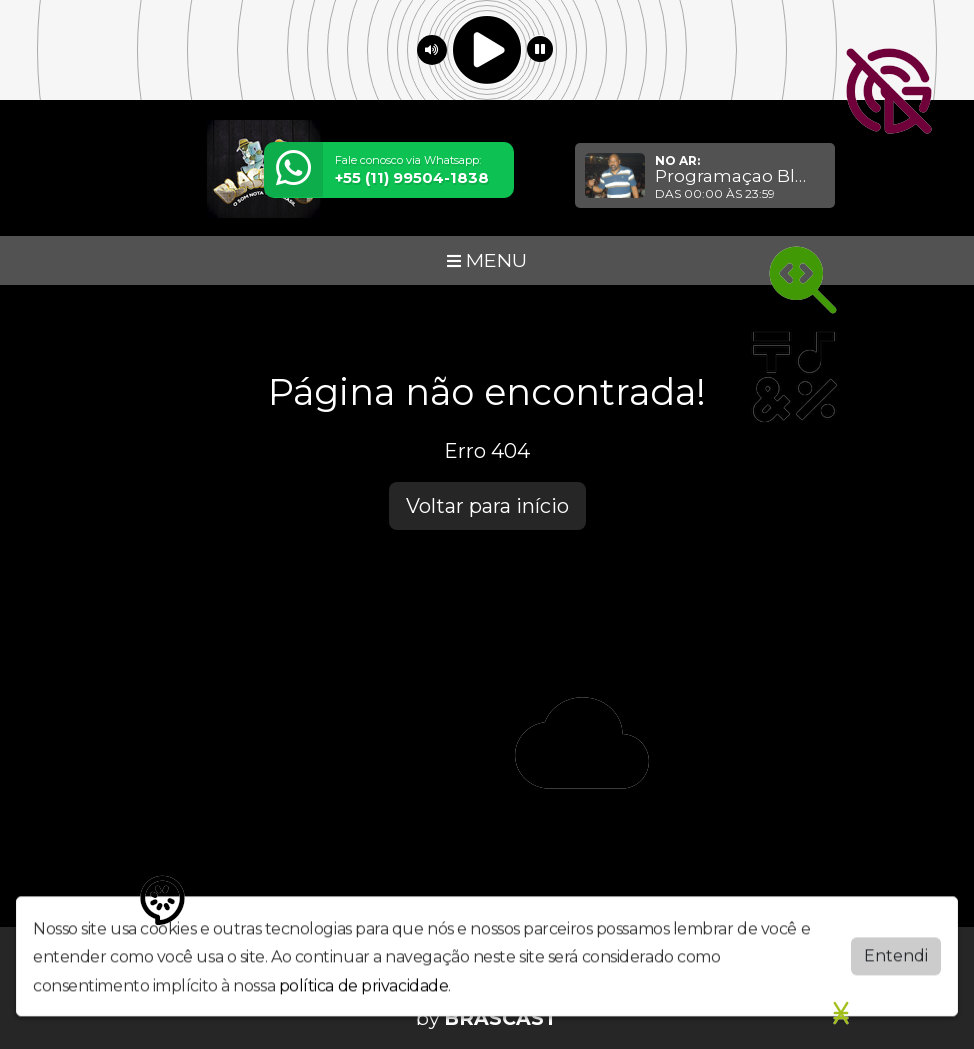 This screenshot has width=974, height=1049. What do you see at coordinates (794, 377) in the screenshot?
I see `access emoji and special characters` at bounding box center [794, 377].